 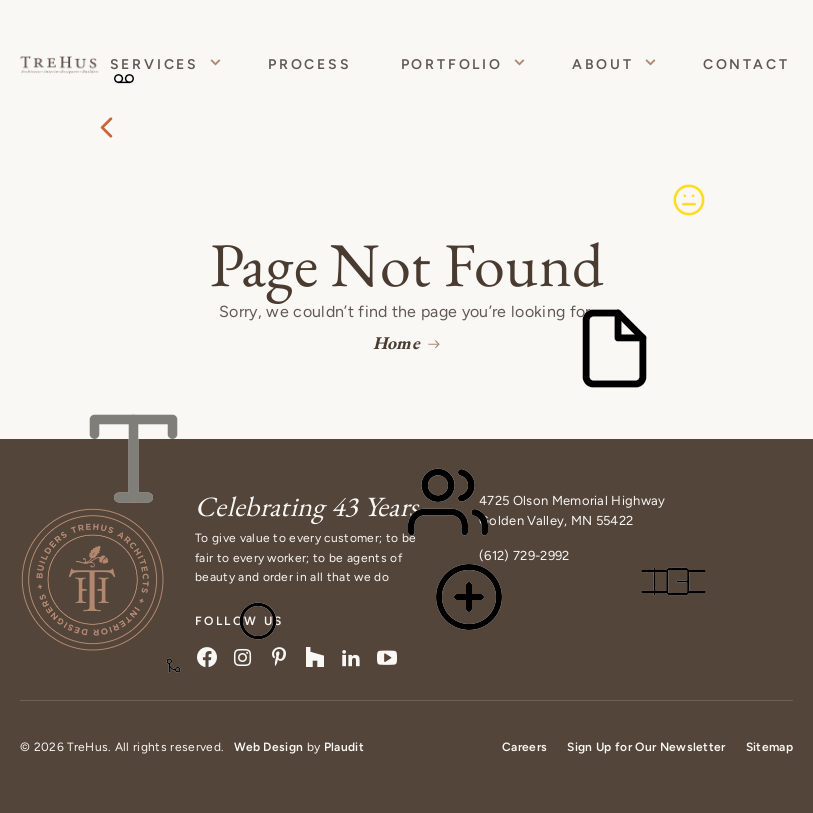 What do you see at coordinates (173, 665) in the screenshot?
I see `merge branches in version control` at bounding box center [173, 665].